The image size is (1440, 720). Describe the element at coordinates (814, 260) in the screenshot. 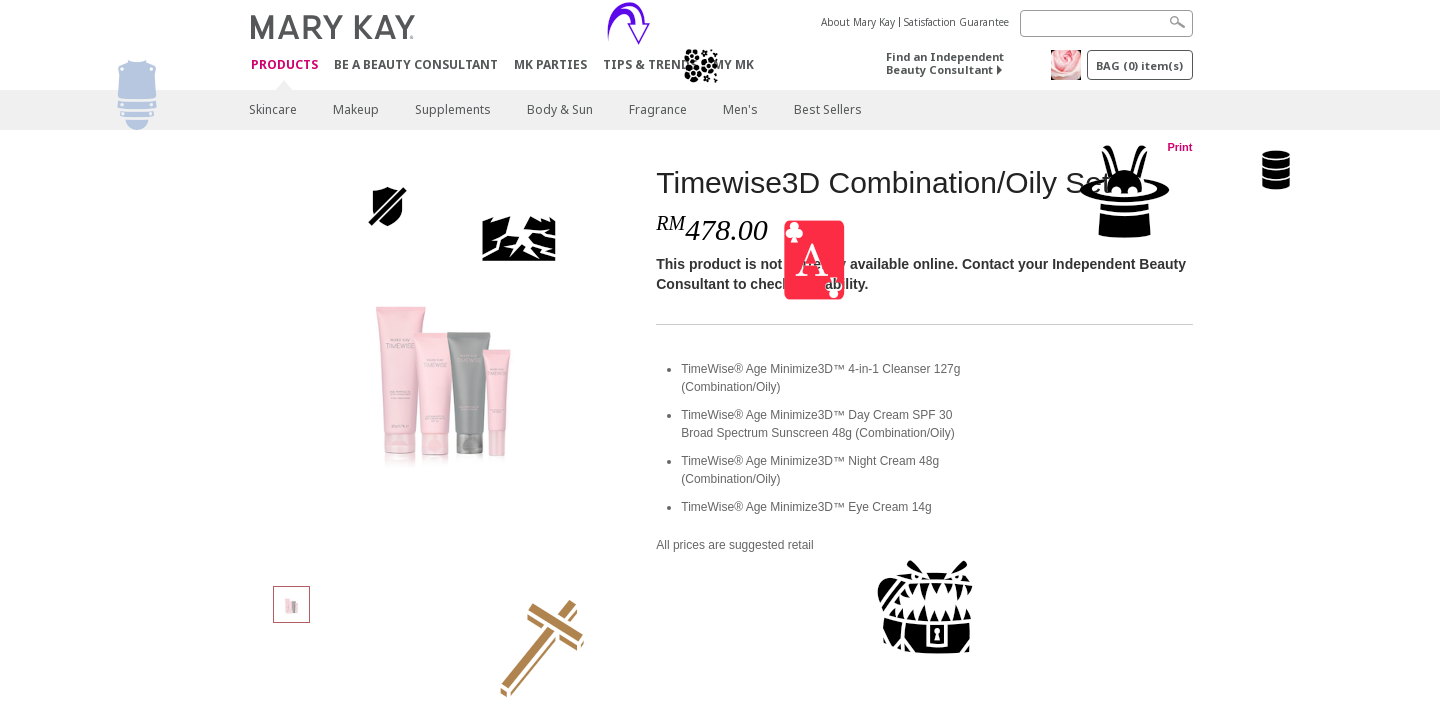

I see `play a card game` at that location.